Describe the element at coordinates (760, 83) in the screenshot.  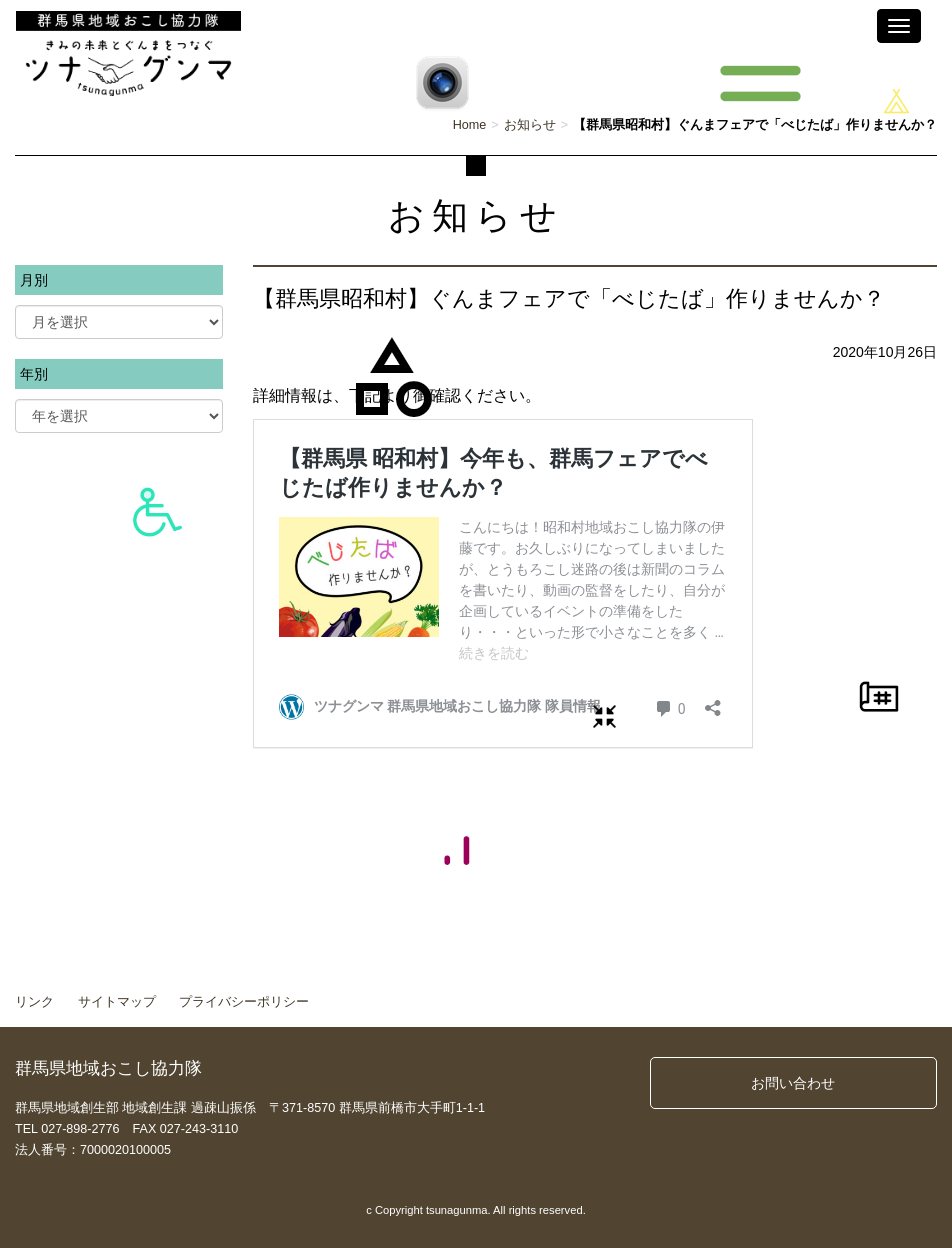
I see `equals or comparison function` at that location.